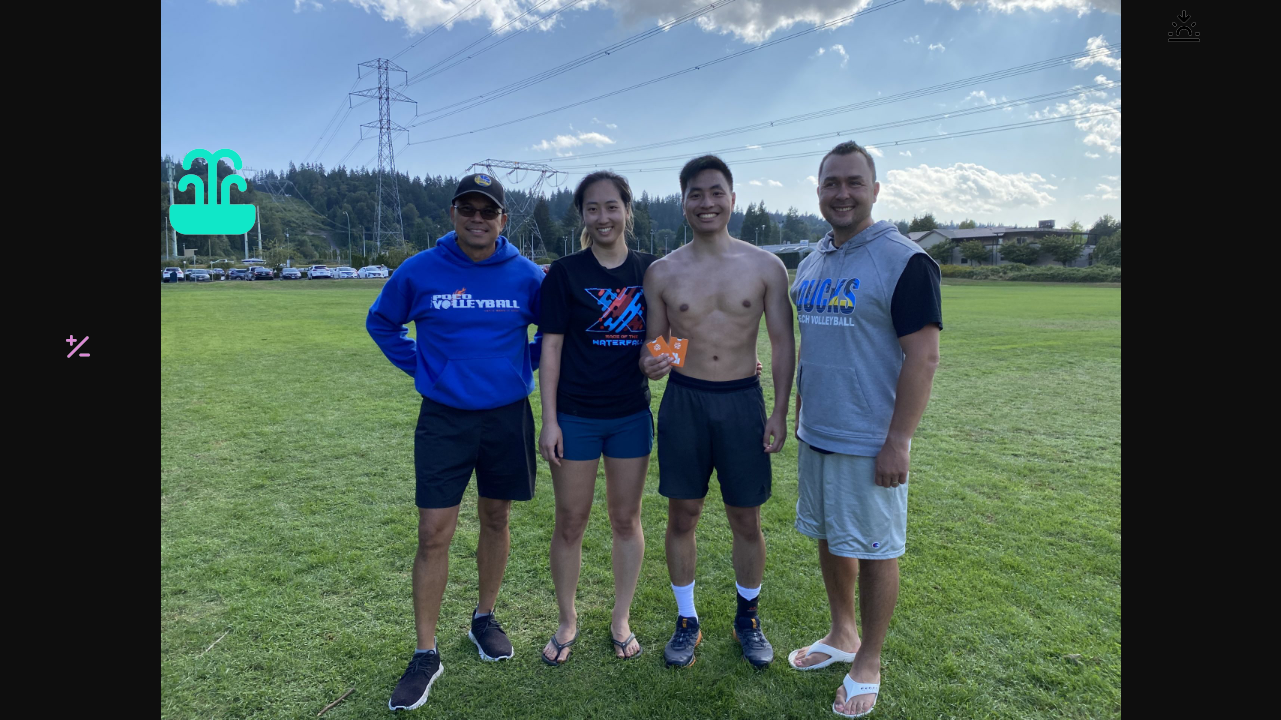 This screenshot has width=1281, height=720. What do you see at coordinates (1184, 26) in the screenshot?
I see `set display to evening or night mode` at bounding box center [1184, 26].